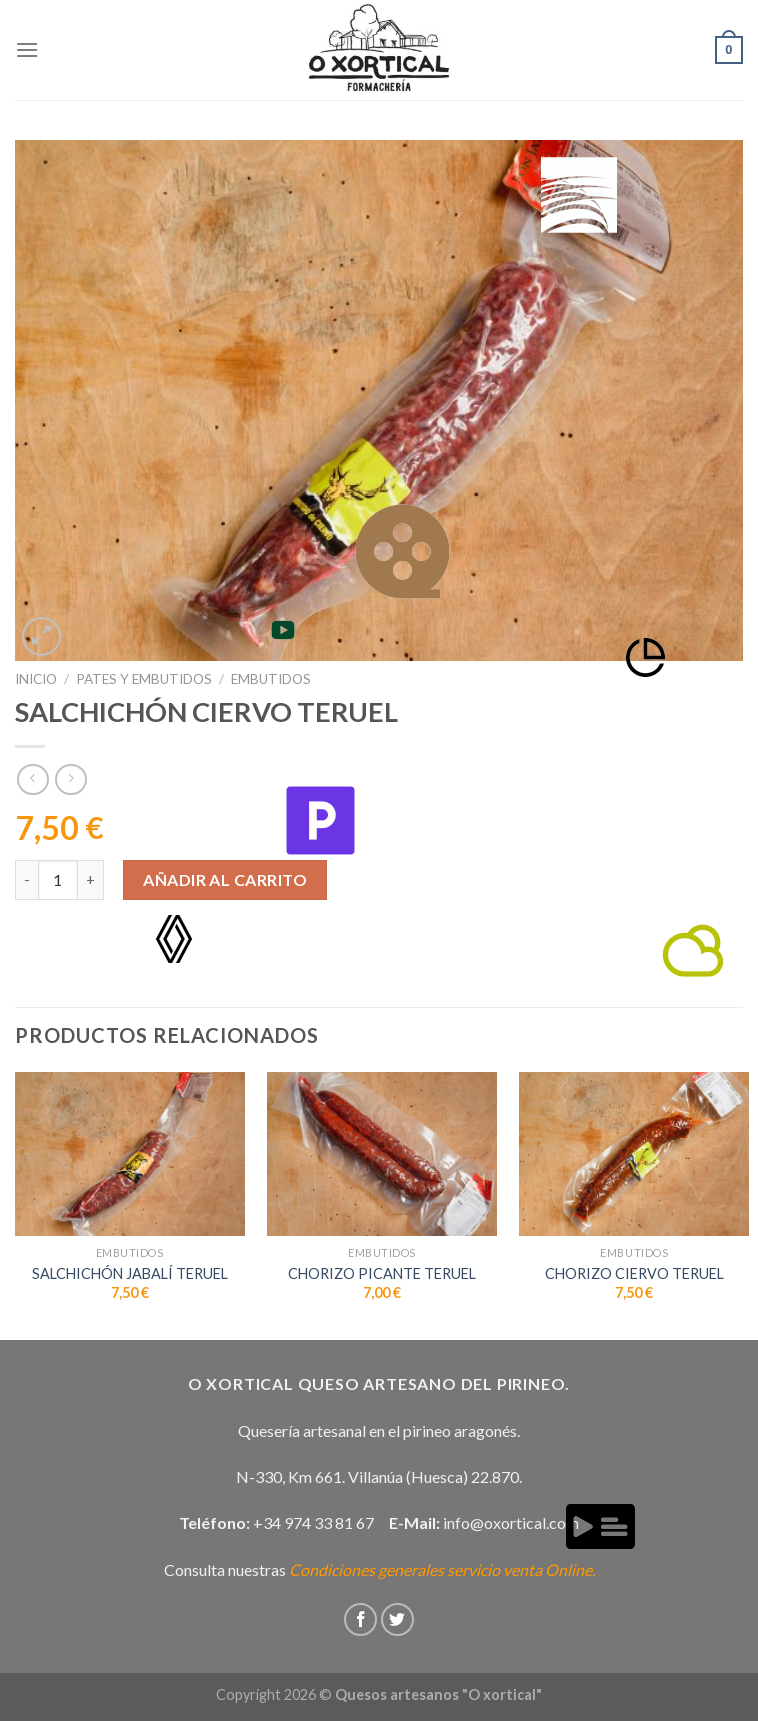 Image resolution: width=758 pixels, height=1721 pixels. I want to click on view analytics or statistics, so click(645, 657).